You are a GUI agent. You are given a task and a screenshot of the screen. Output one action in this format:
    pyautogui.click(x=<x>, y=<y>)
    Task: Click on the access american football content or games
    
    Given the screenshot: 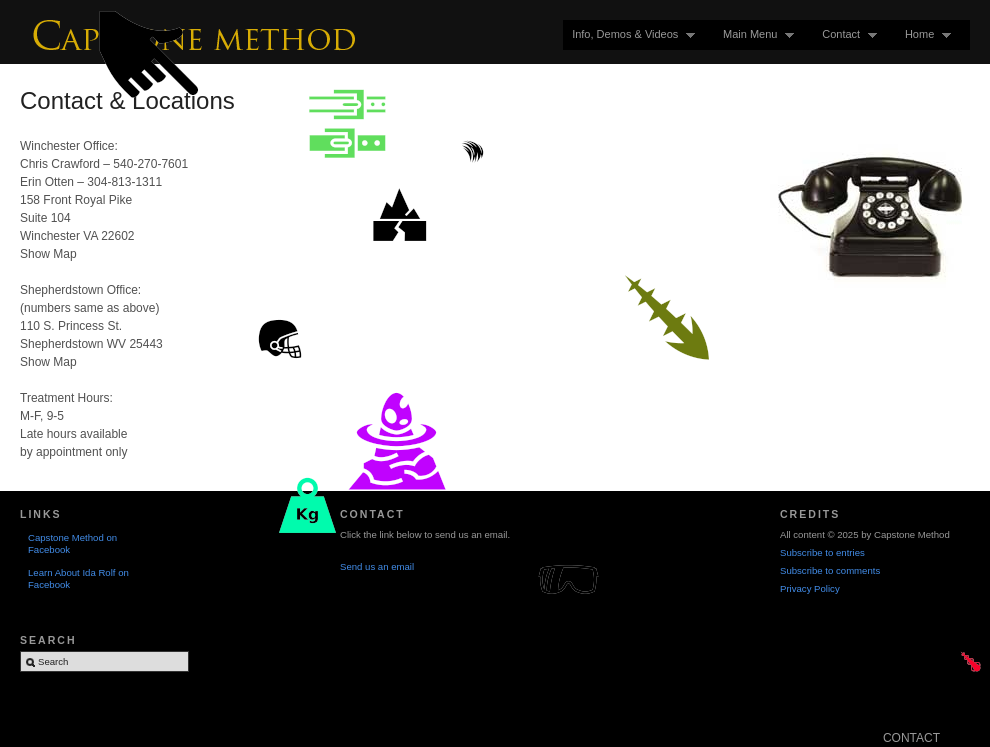 What is the action you would take?
    pyautogui.click(x=280, y=339)
    